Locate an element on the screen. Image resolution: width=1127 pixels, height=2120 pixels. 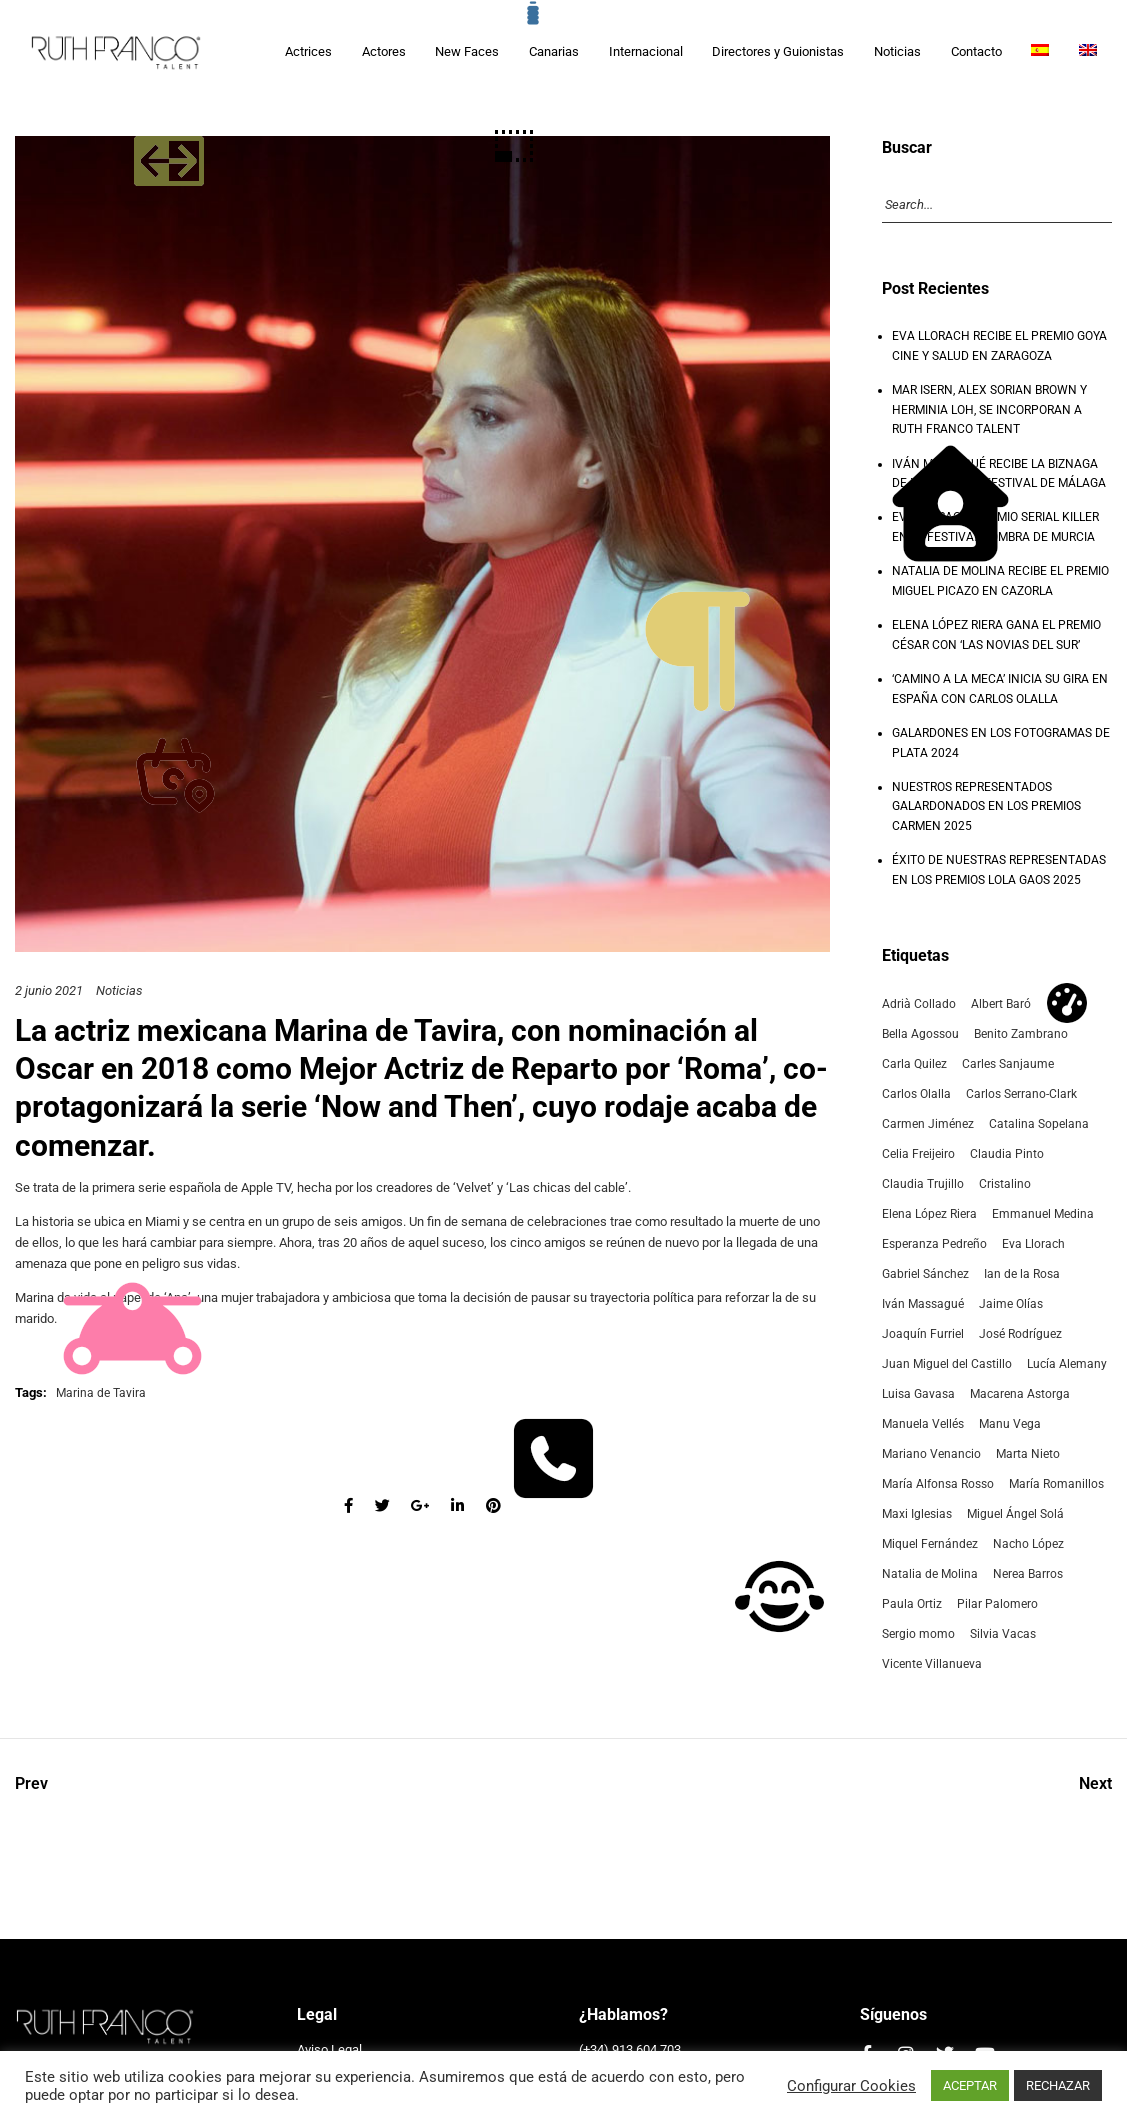
resize image to small dimensions is located at coordinates (514, 146).